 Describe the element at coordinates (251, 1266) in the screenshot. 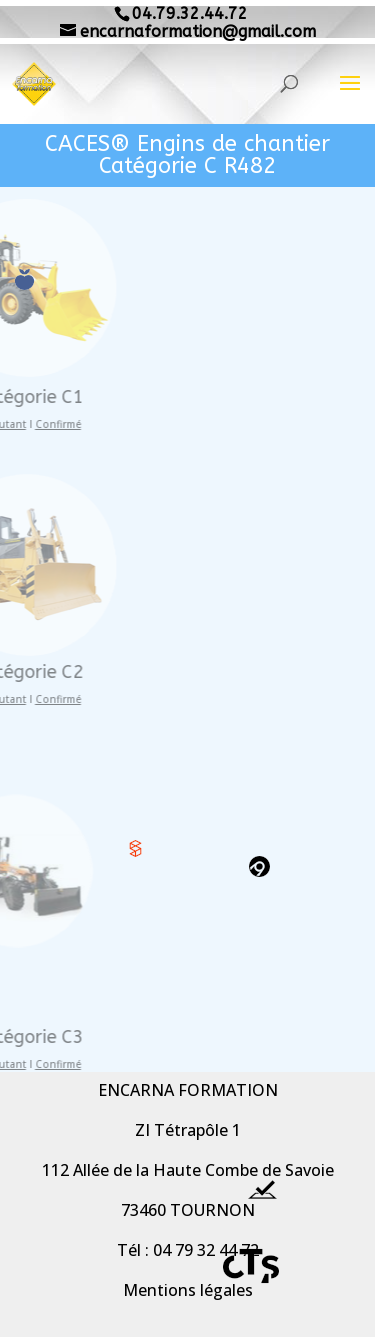

I see `CTS corporation logo` at that location.